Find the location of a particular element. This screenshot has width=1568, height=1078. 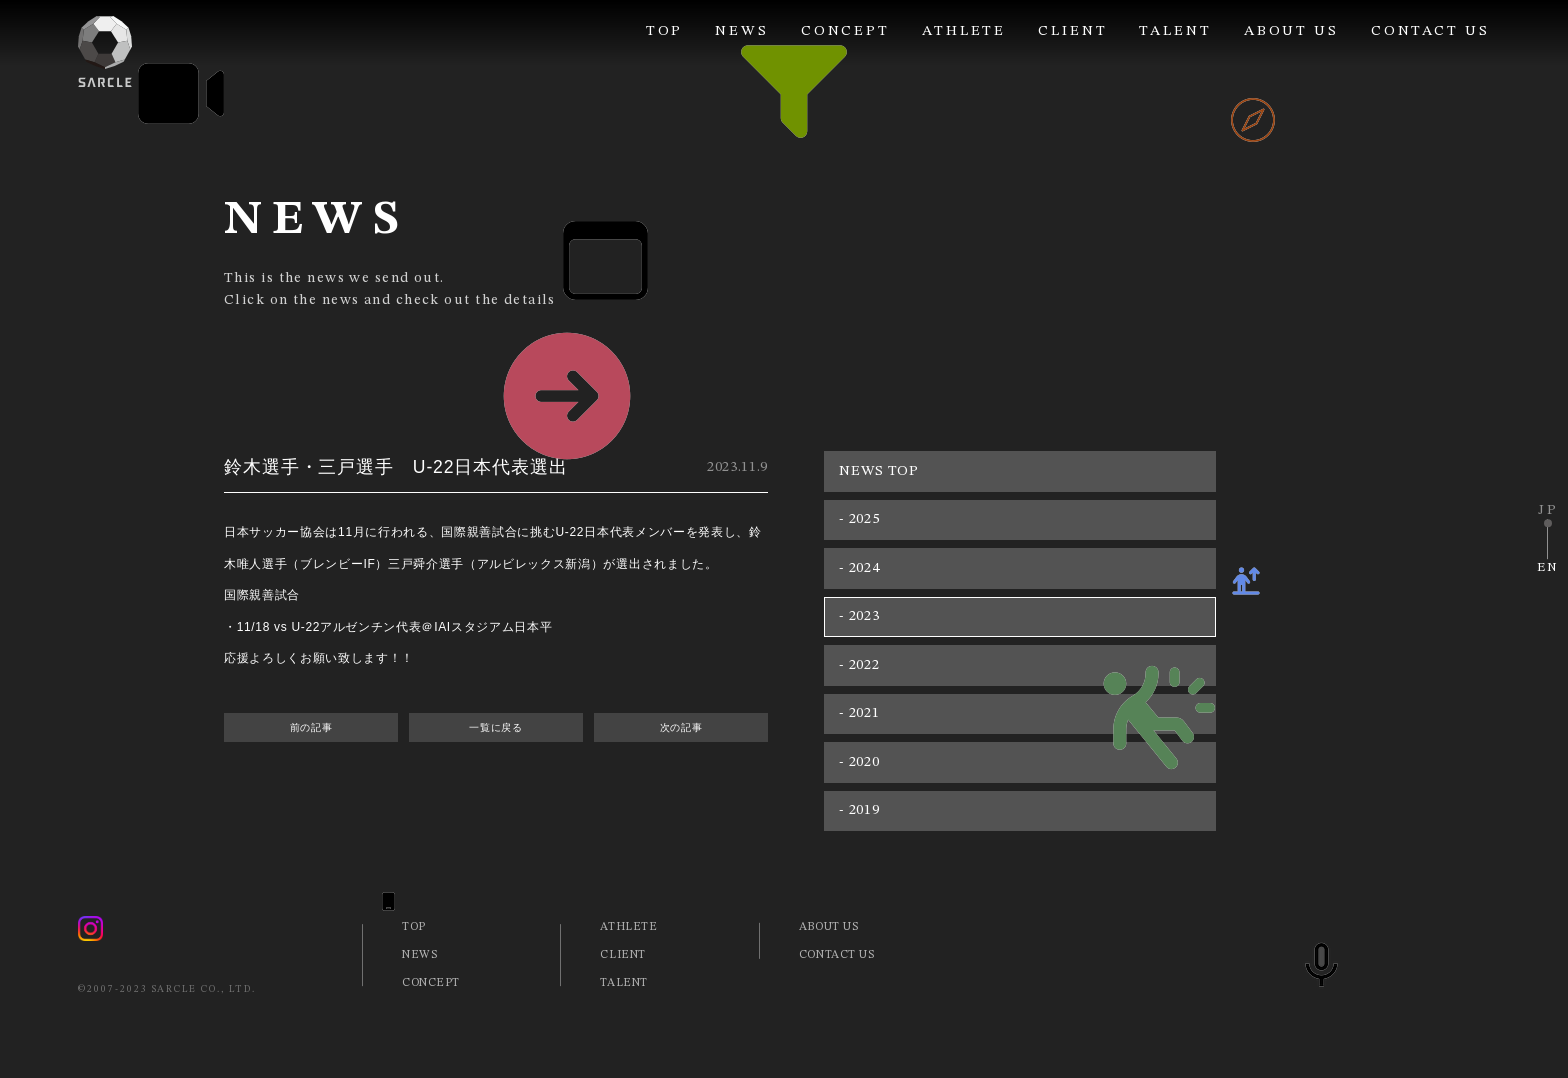

open multiple browser windows is located at coordinates (605, 260).